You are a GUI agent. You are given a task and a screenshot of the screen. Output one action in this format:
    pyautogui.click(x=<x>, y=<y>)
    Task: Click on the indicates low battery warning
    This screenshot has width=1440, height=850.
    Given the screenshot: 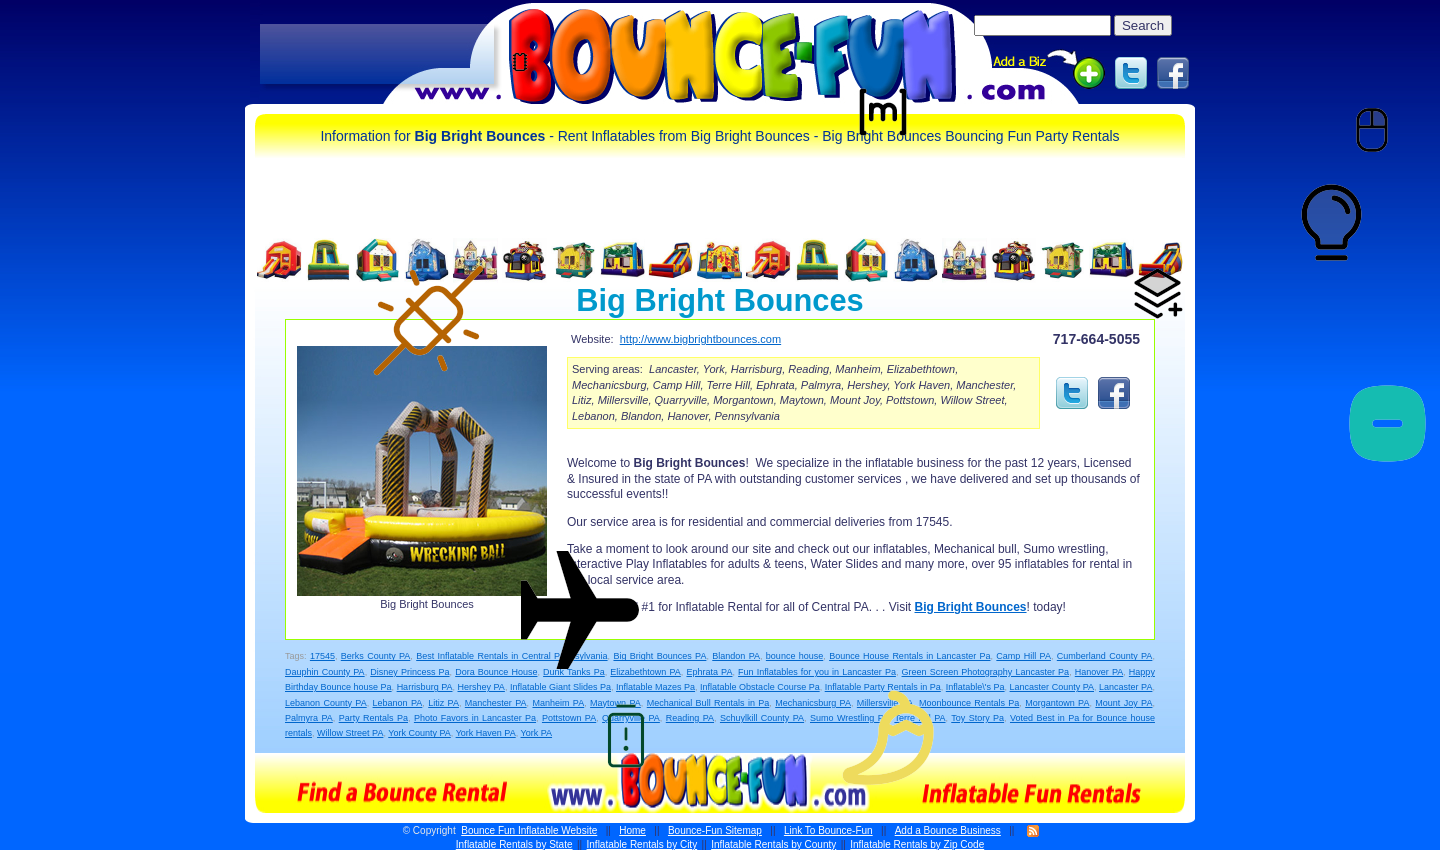 What is the action you would take?
    pyautogui.click(x=626, y=737)
    